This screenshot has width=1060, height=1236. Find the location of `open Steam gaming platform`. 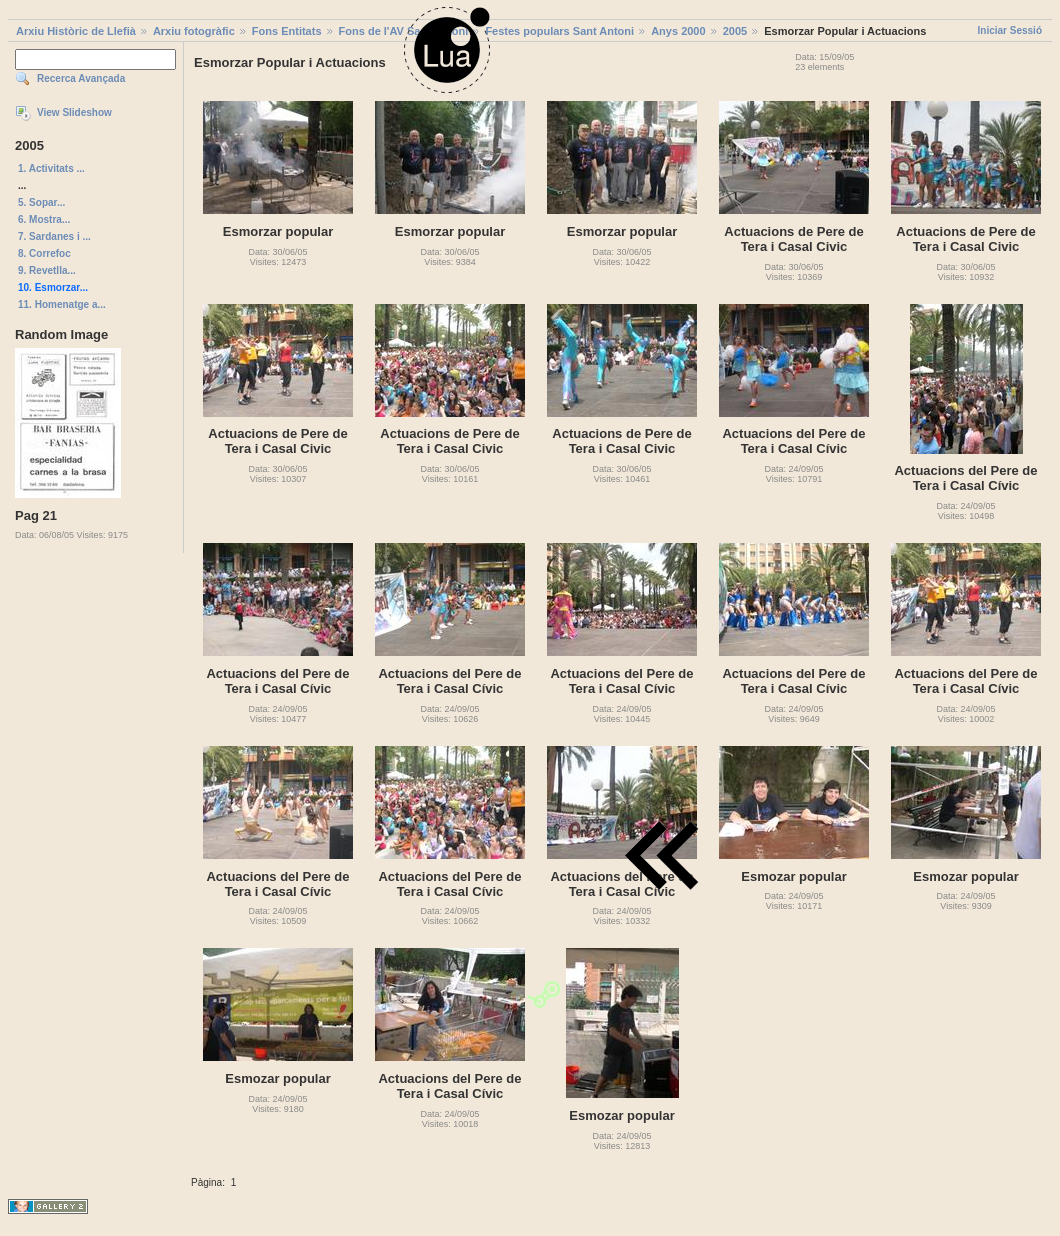

open Steam gaming platform is located at coordinates (544, 994).